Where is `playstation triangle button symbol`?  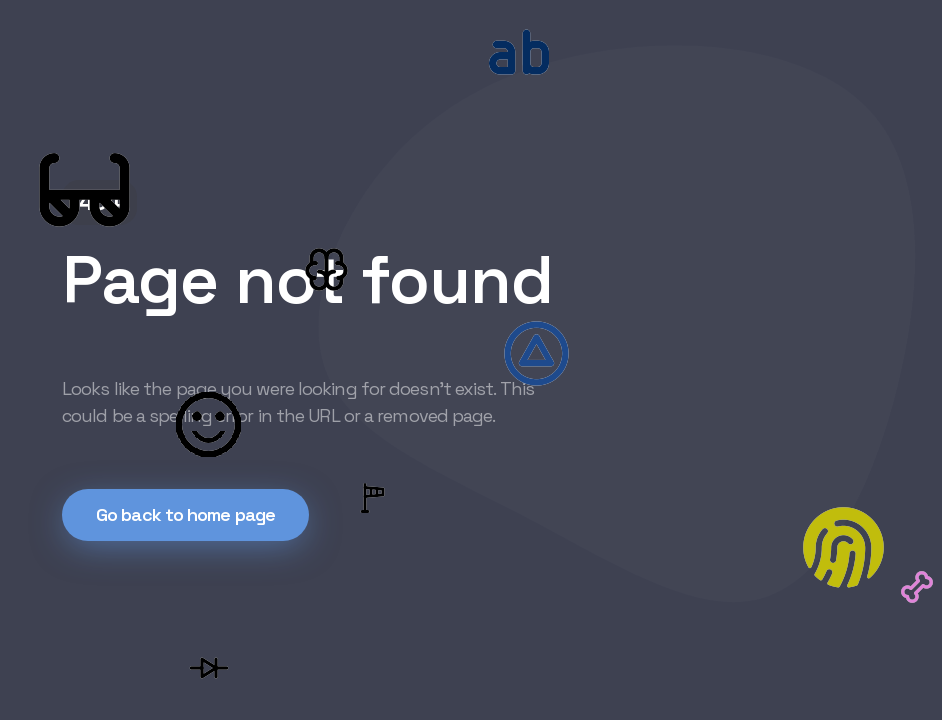 playstation triangle button symbol is located at coordinates (536, 353).